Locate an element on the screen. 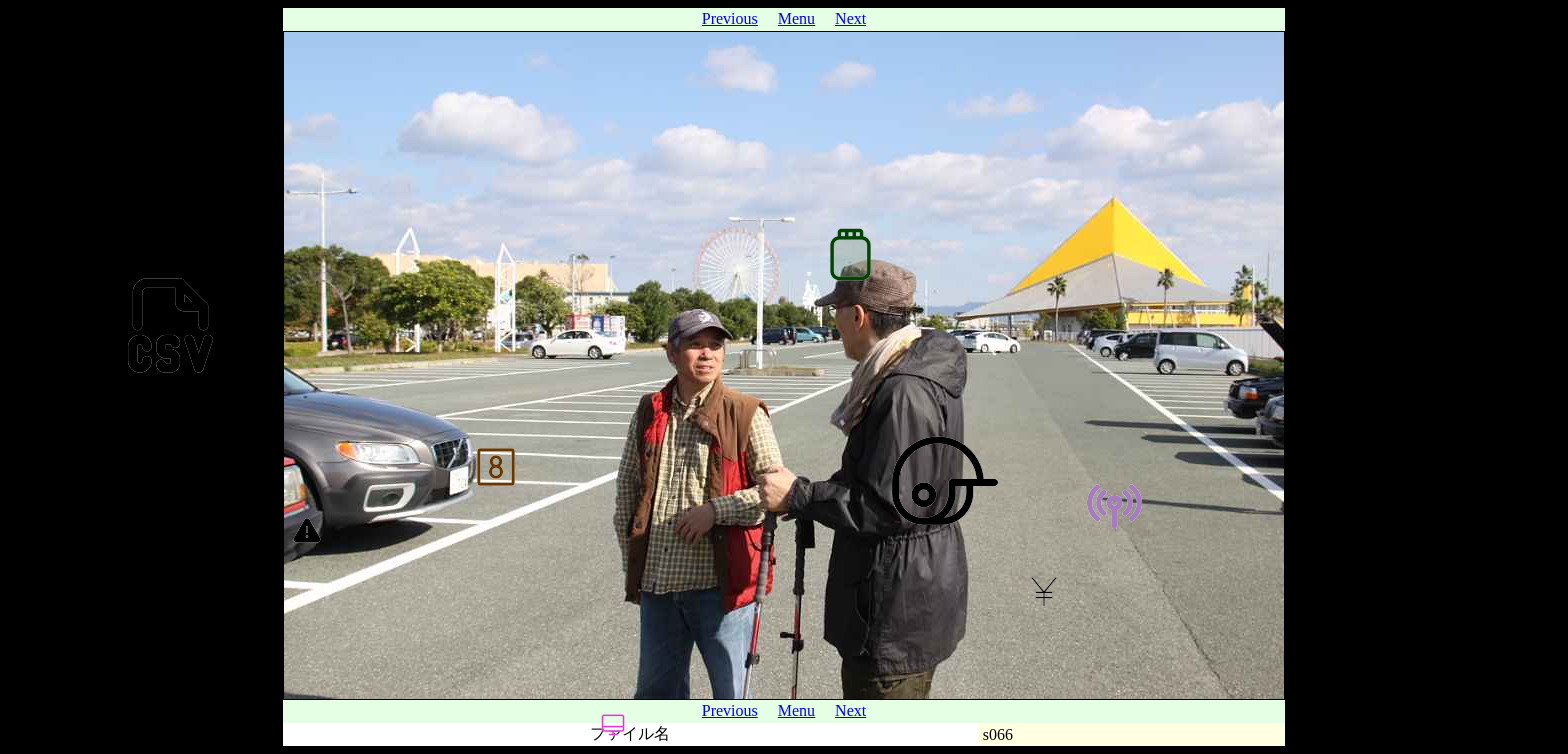 The width and height of the screenshot is (1568, 754). view prices in japanese yen is located at coordinates (1044, 591).